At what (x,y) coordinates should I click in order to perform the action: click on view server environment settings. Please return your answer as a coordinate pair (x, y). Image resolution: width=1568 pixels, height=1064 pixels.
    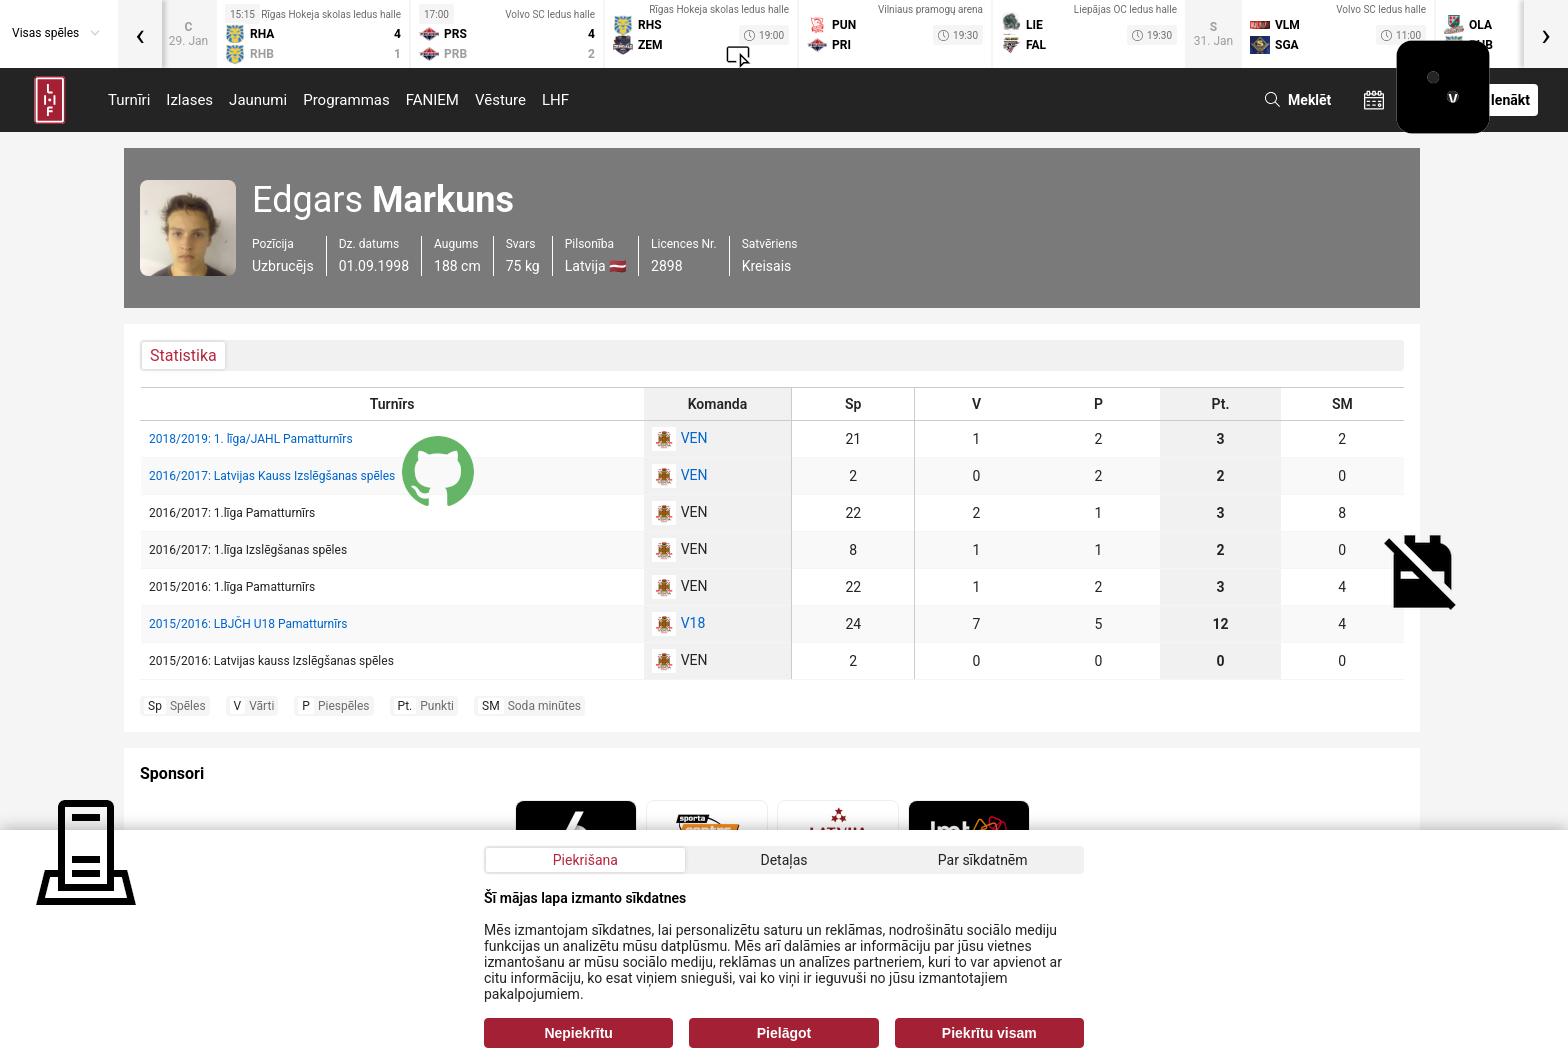
    Looking at the image, I should click on (86, 849).